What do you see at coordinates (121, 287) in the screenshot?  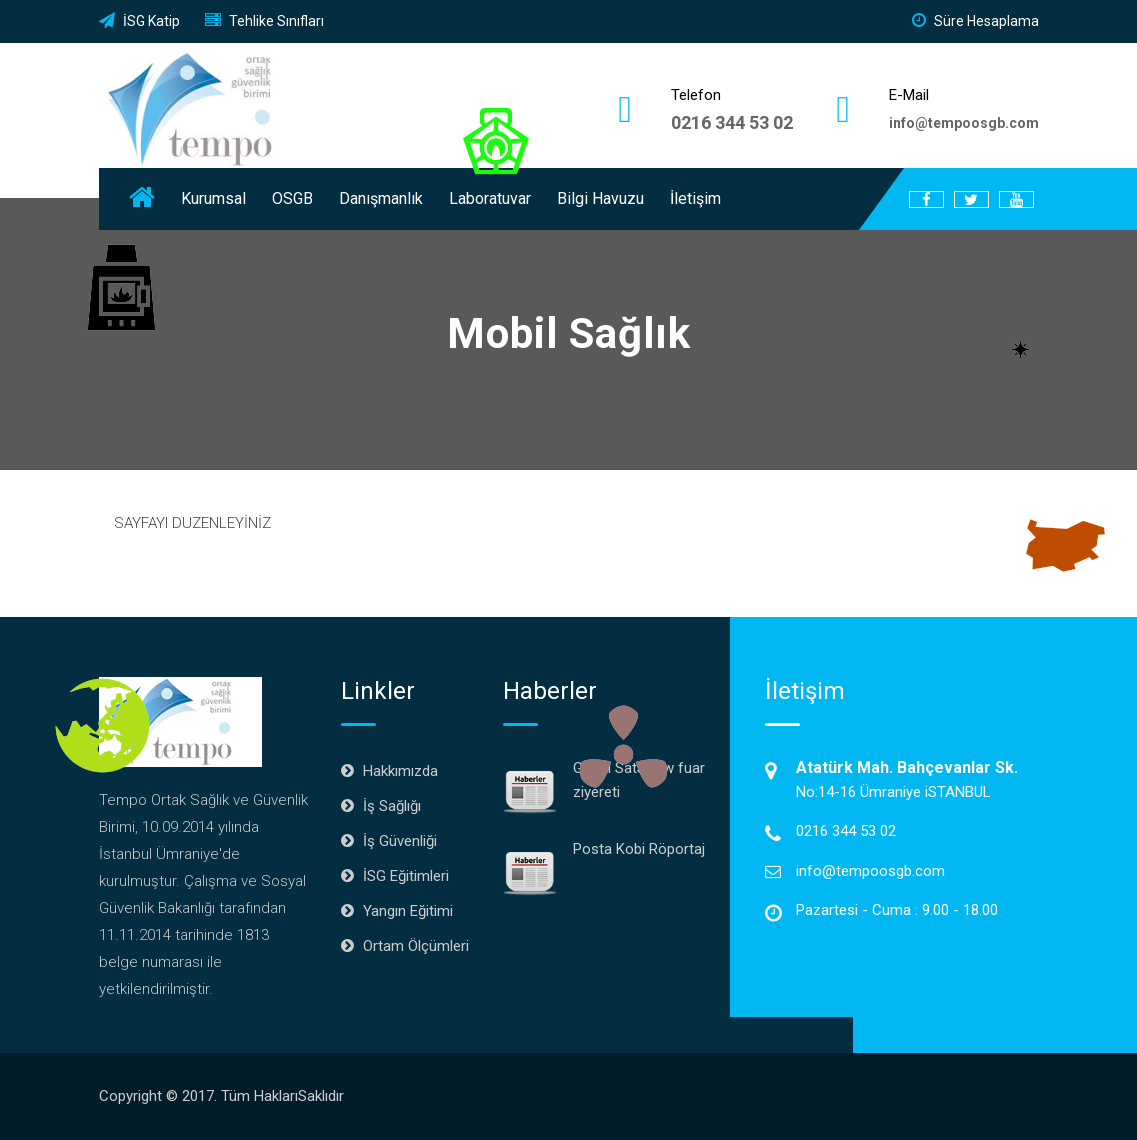 I see `access furnace or heating controls` at bounding box center [121, 287].